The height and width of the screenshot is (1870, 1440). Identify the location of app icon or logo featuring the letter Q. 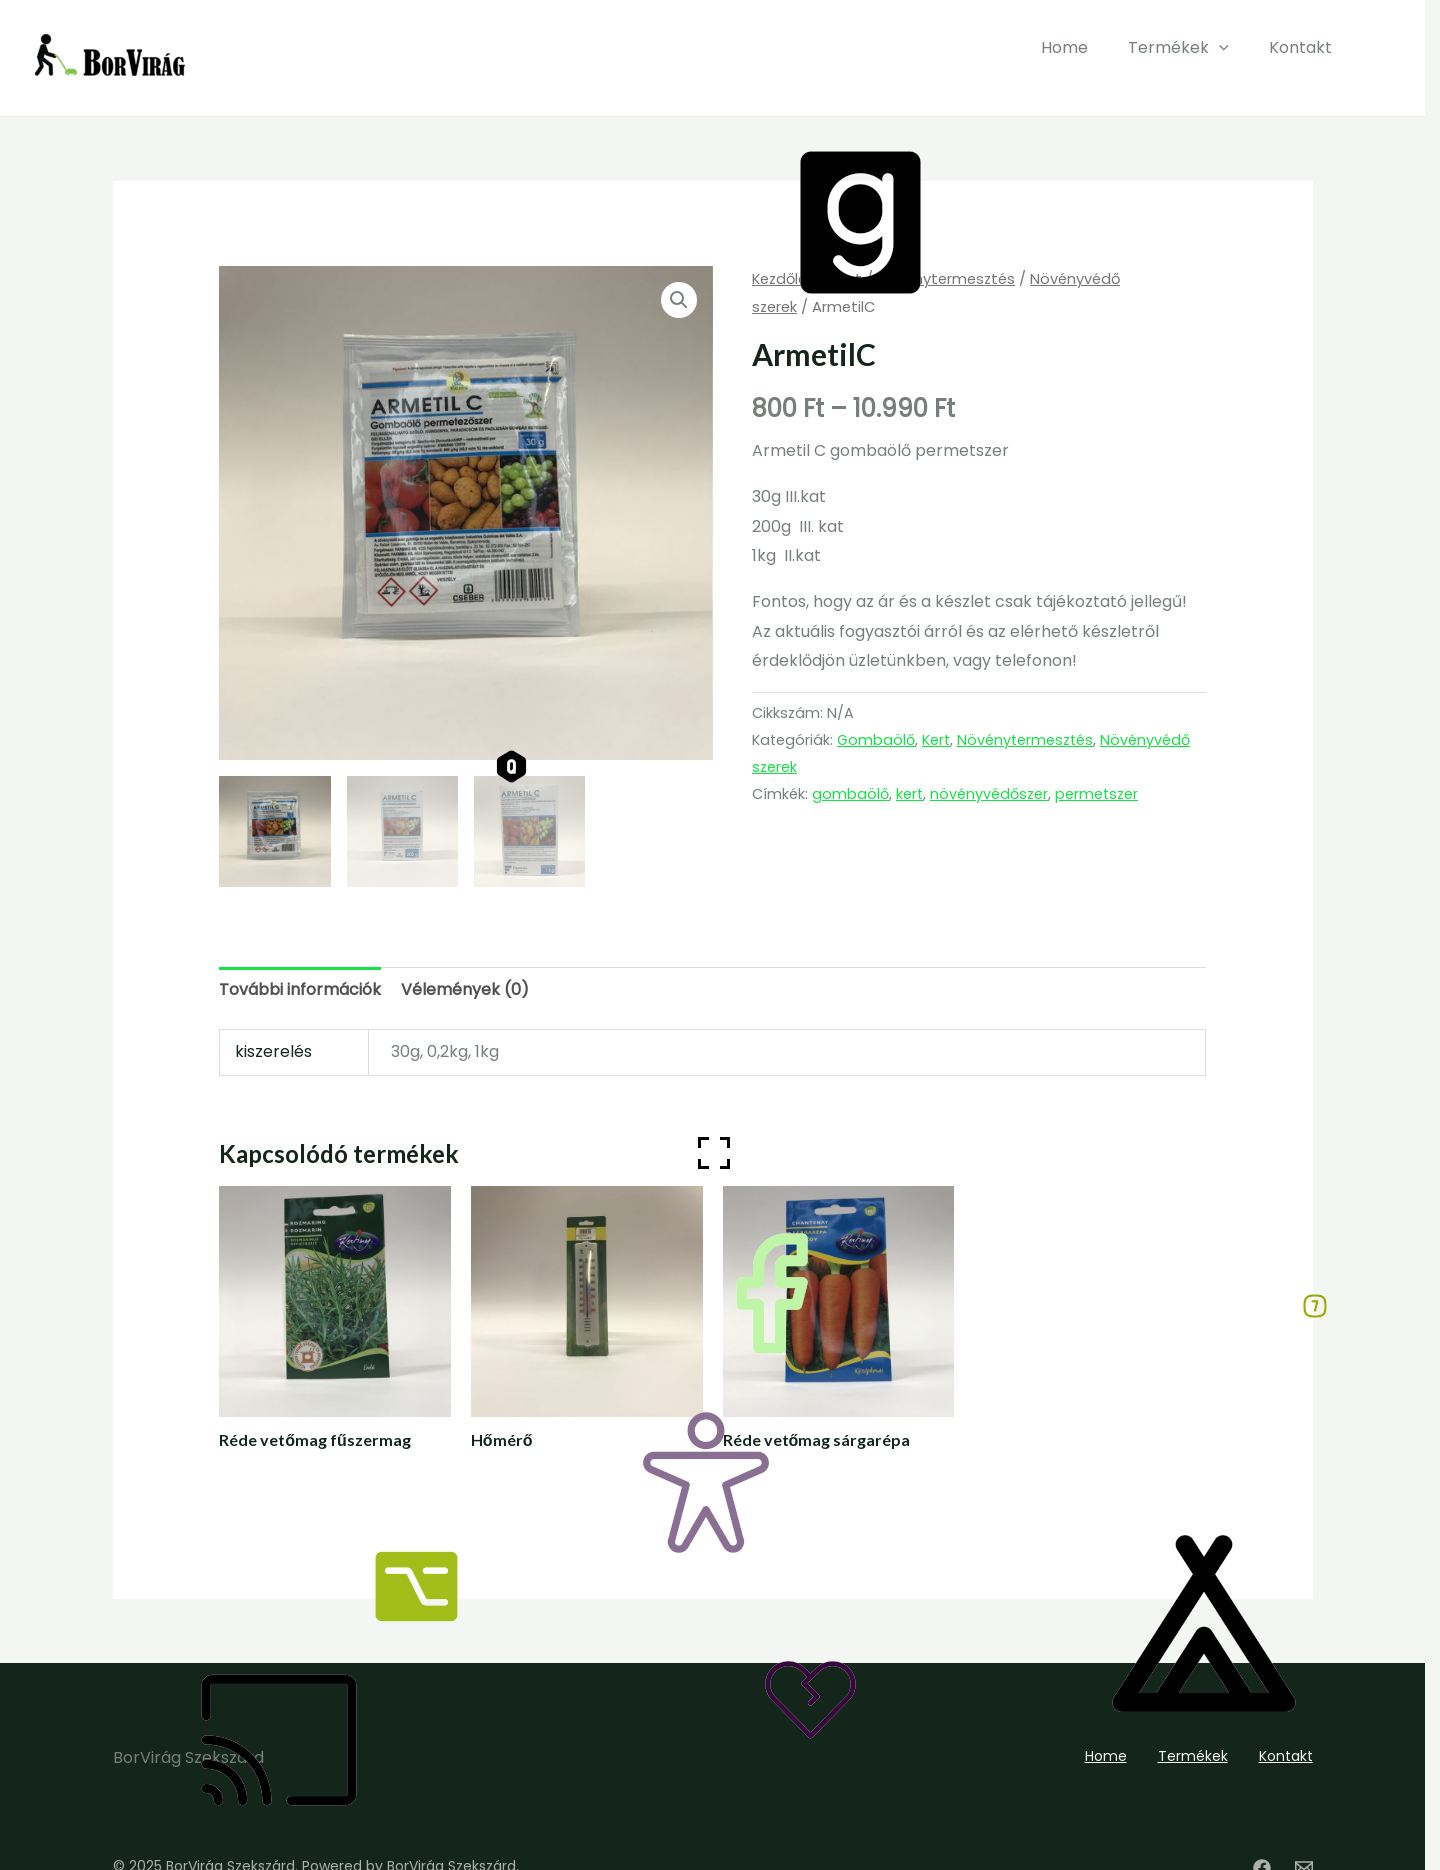
(511, 766).